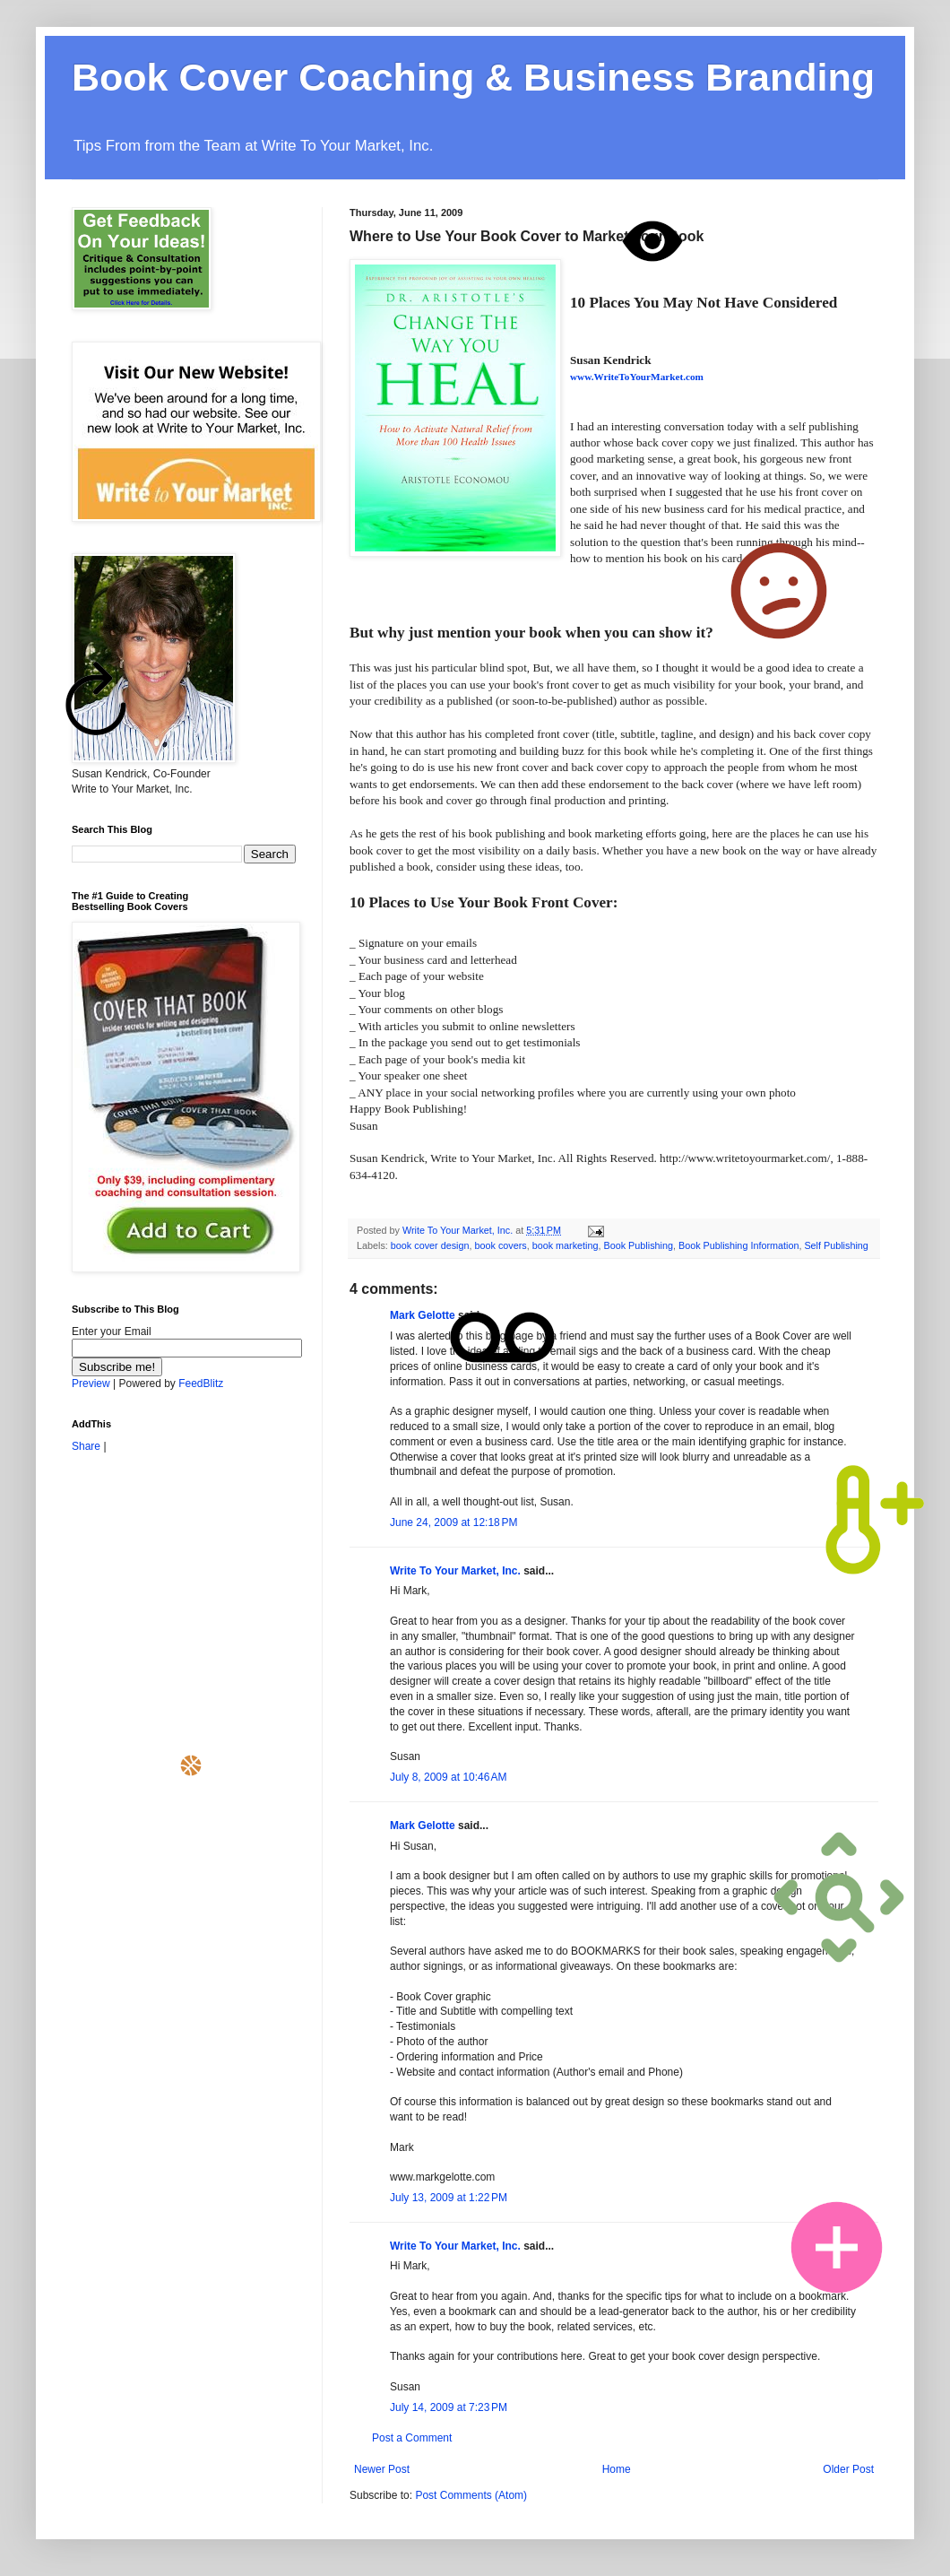 Image resolution: width=950 pixels, height=2576 pixels. I want to click on refresh or reload the current page, so click(96, 698).